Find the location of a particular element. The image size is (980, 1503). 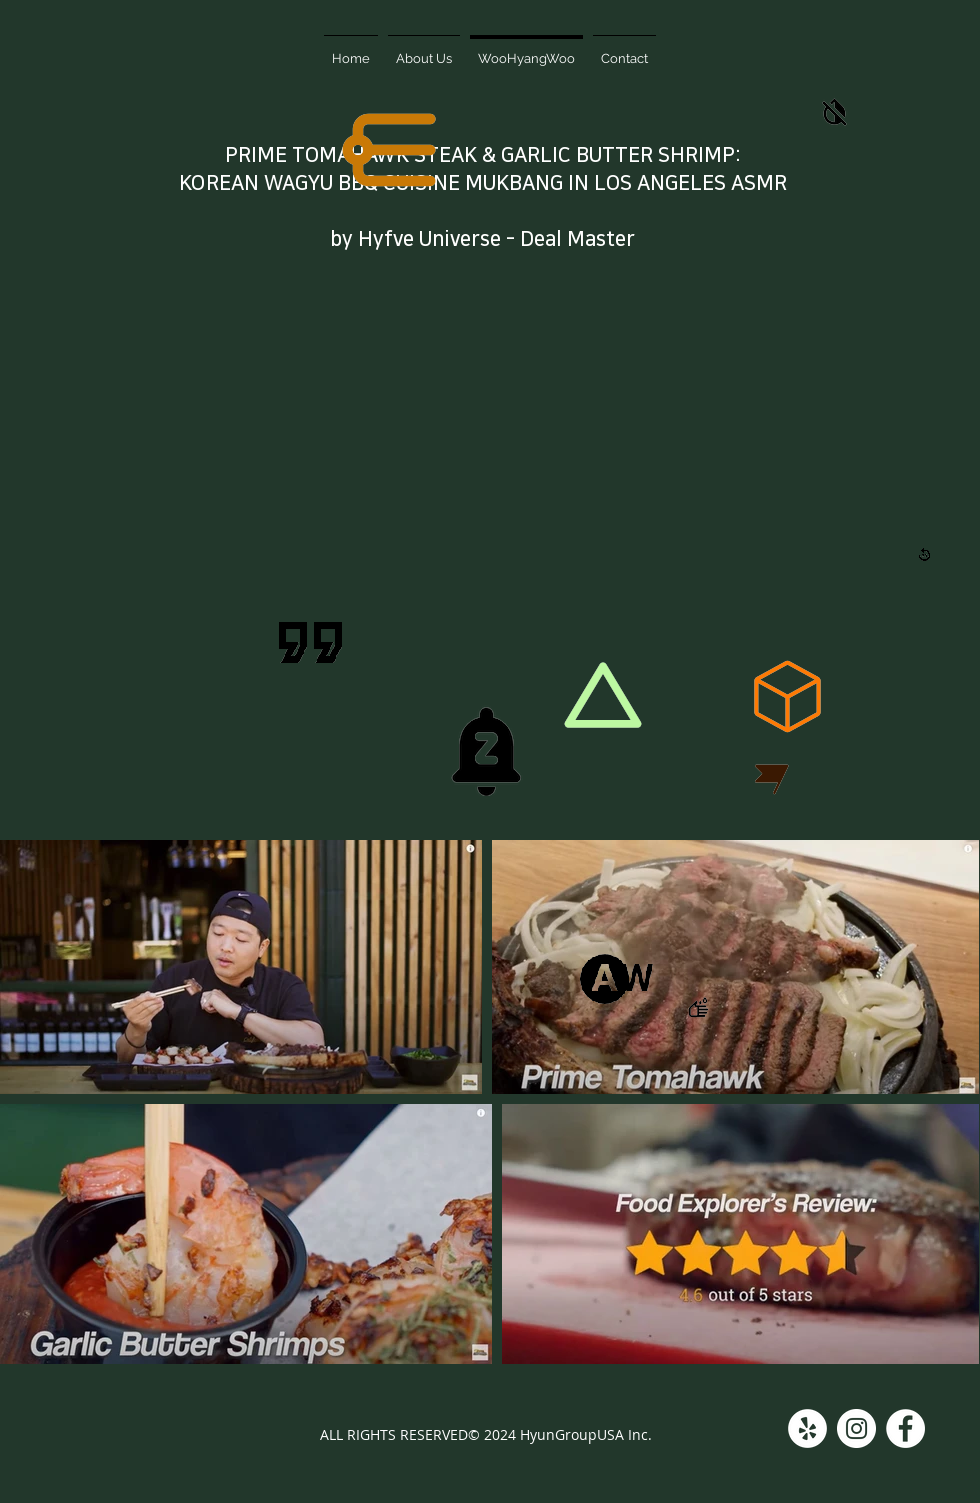

view 3D model or object is located at coordinates (787, 696).